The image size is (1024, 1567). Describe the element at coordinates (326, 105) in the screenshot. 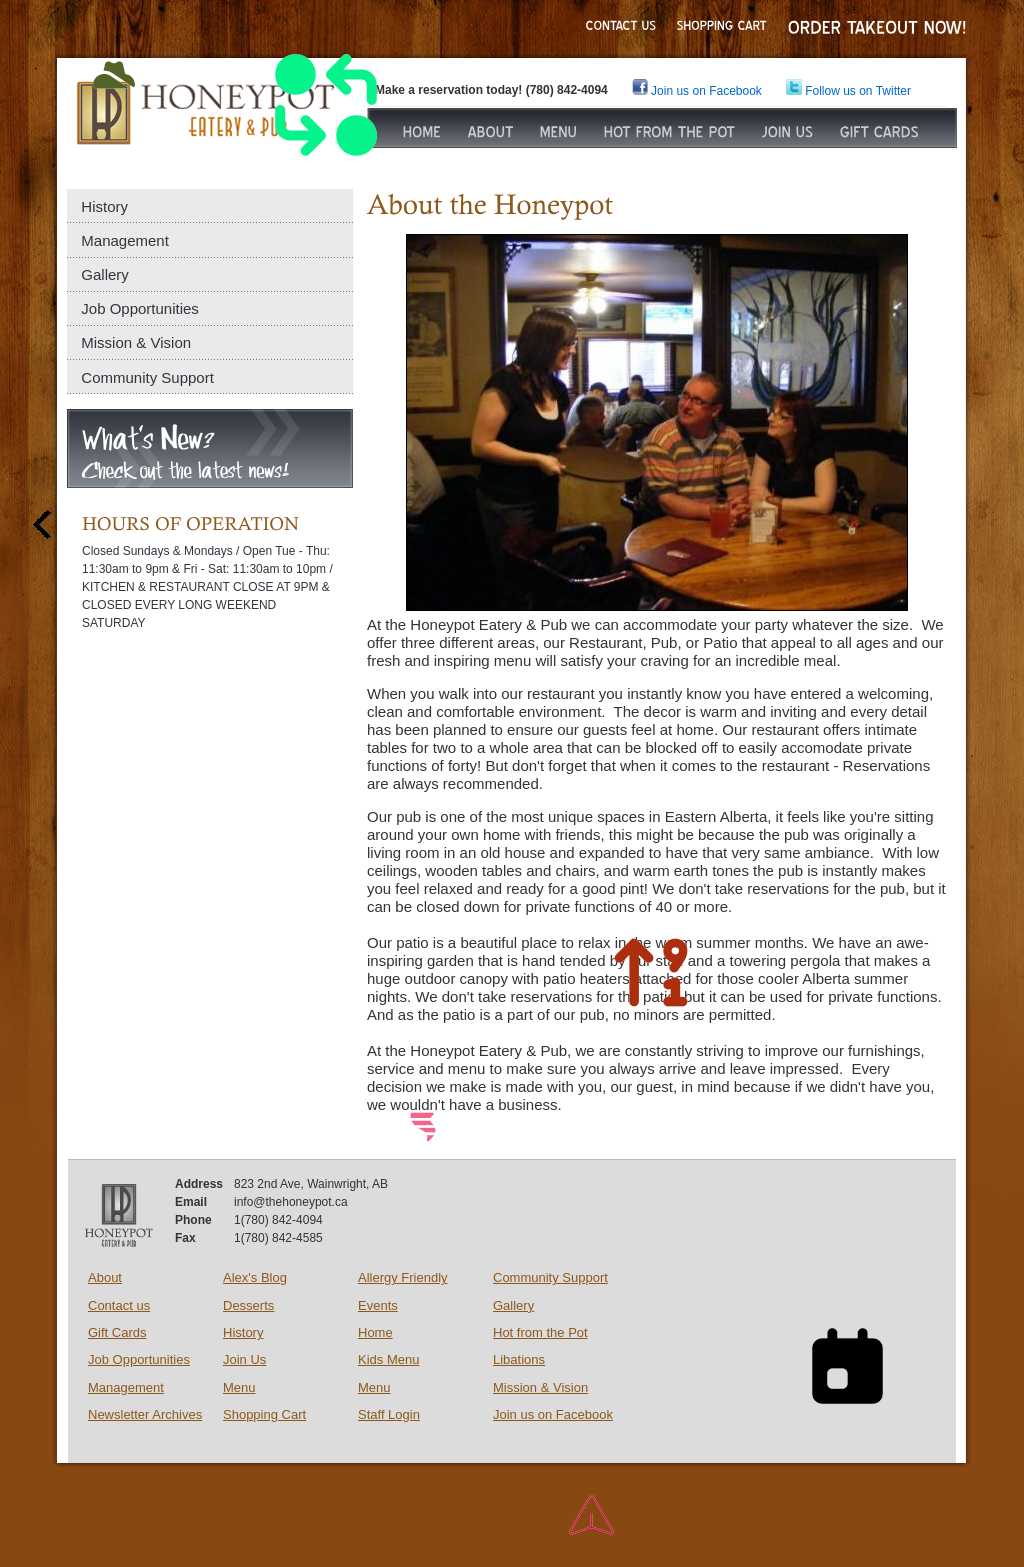

I see `transform or convert between formats` at that location.